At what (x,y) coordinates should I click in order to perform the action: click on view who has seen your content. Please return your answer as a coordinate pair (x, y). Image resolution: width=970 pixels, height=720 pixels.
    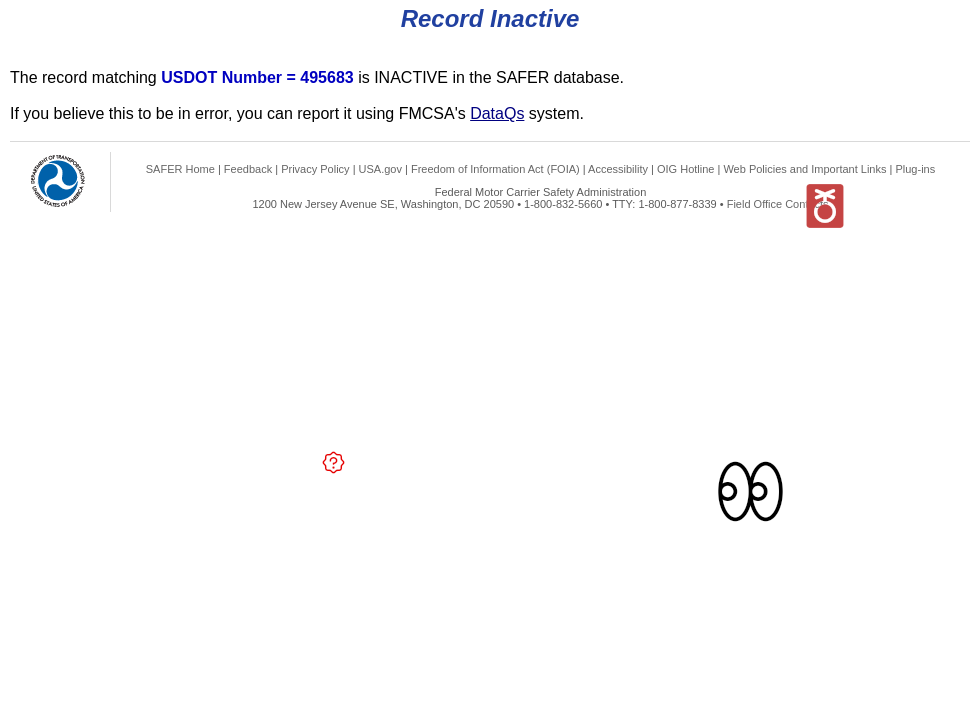
    Looking at the image, I should click on (750, 491).